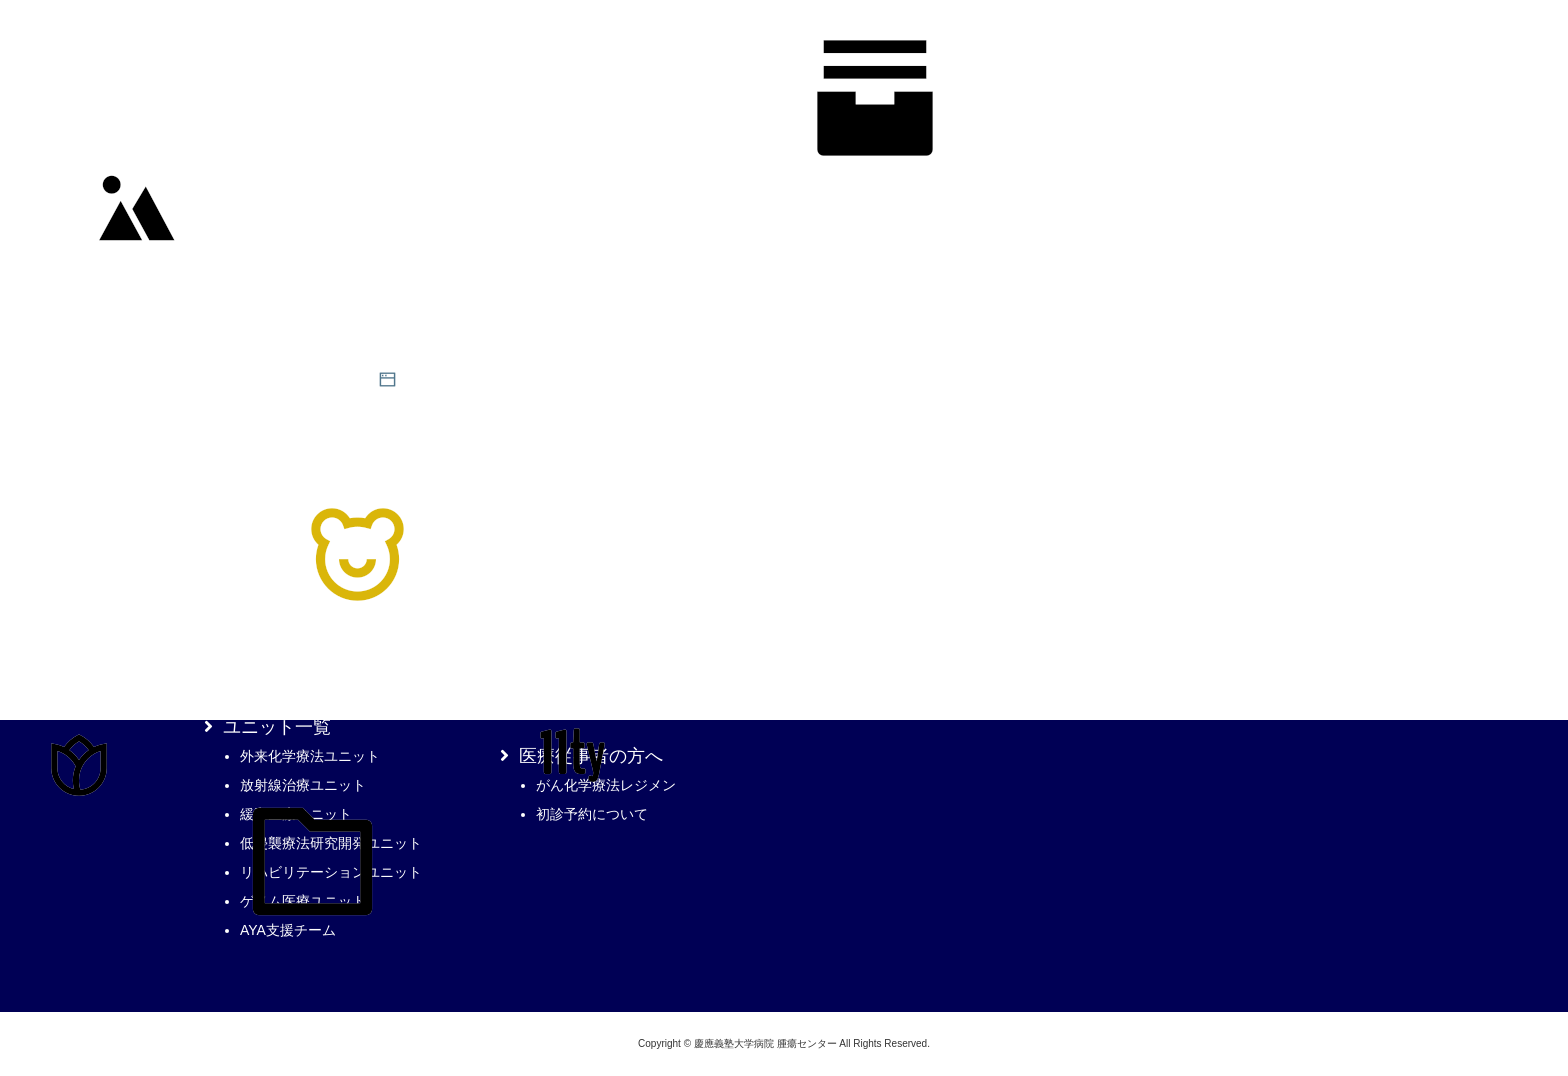 This screenshot has height=1076, width=1568. What do you see at coordinates (312, 861) in the screenshot?
I see `open folder to view files` at bounding box center [312, 861].